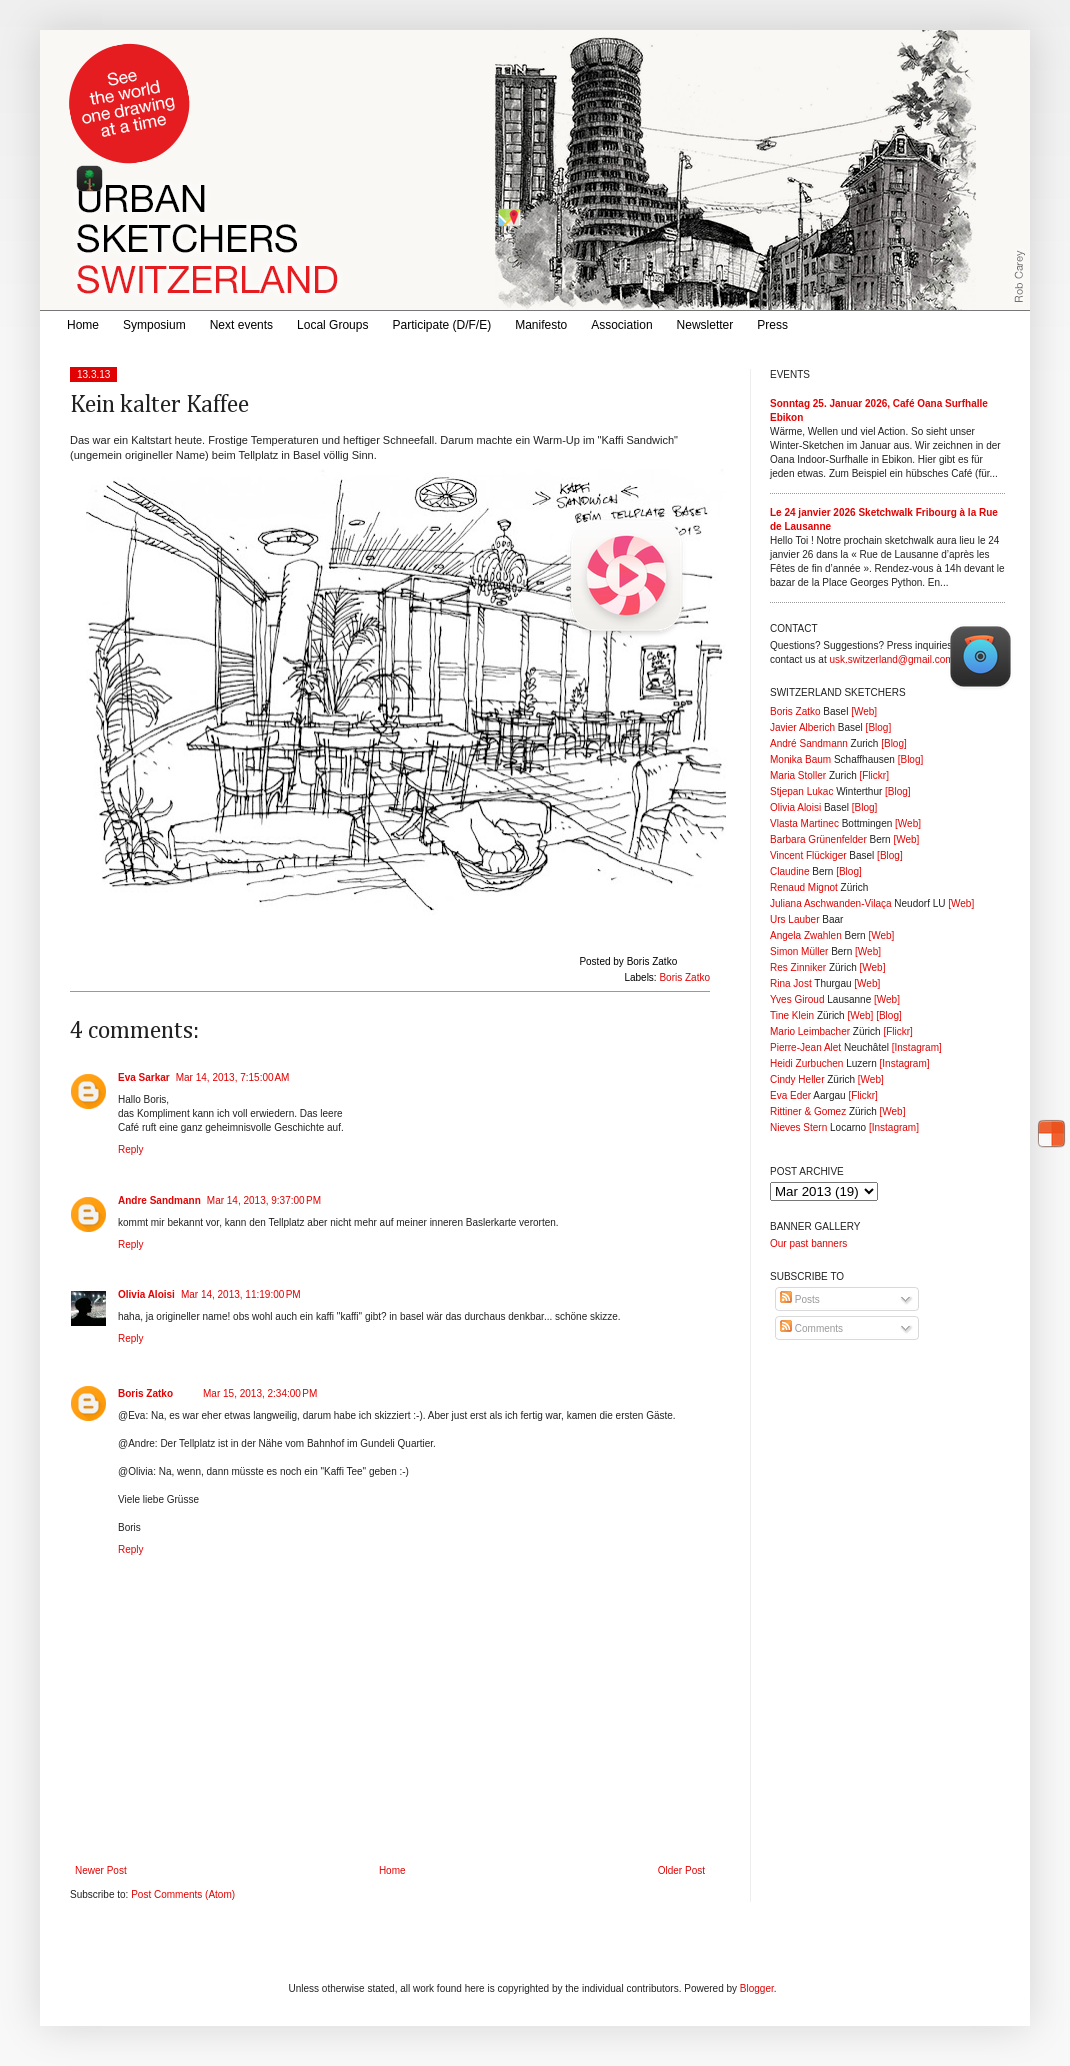 The image size is (1070, 2066). Describe the element at coordinates (509, 217) in the screenshot. I see `open the maps application` at that location.